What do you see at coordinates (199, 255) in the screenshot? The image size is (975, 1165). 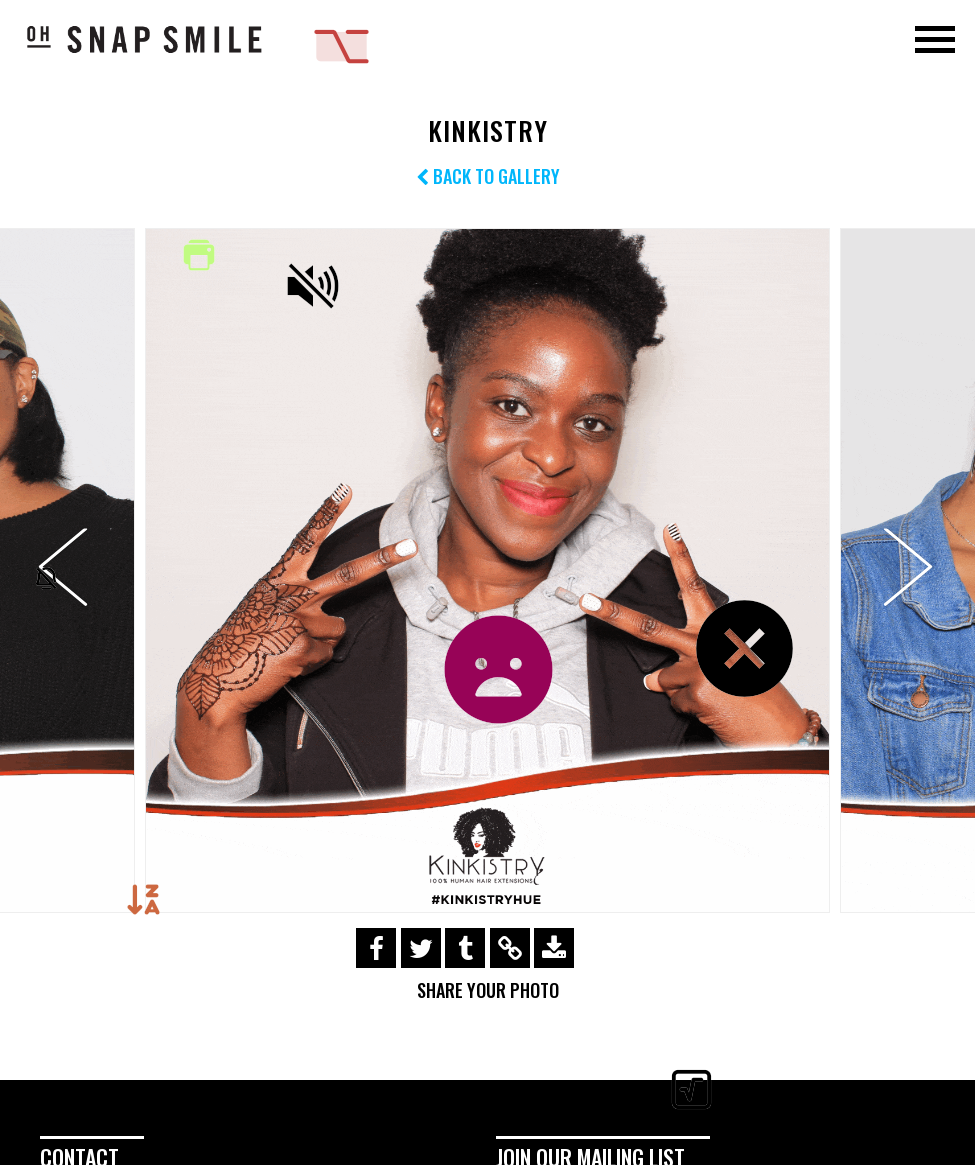 I see `print this document` at bounding box center [199, 255].